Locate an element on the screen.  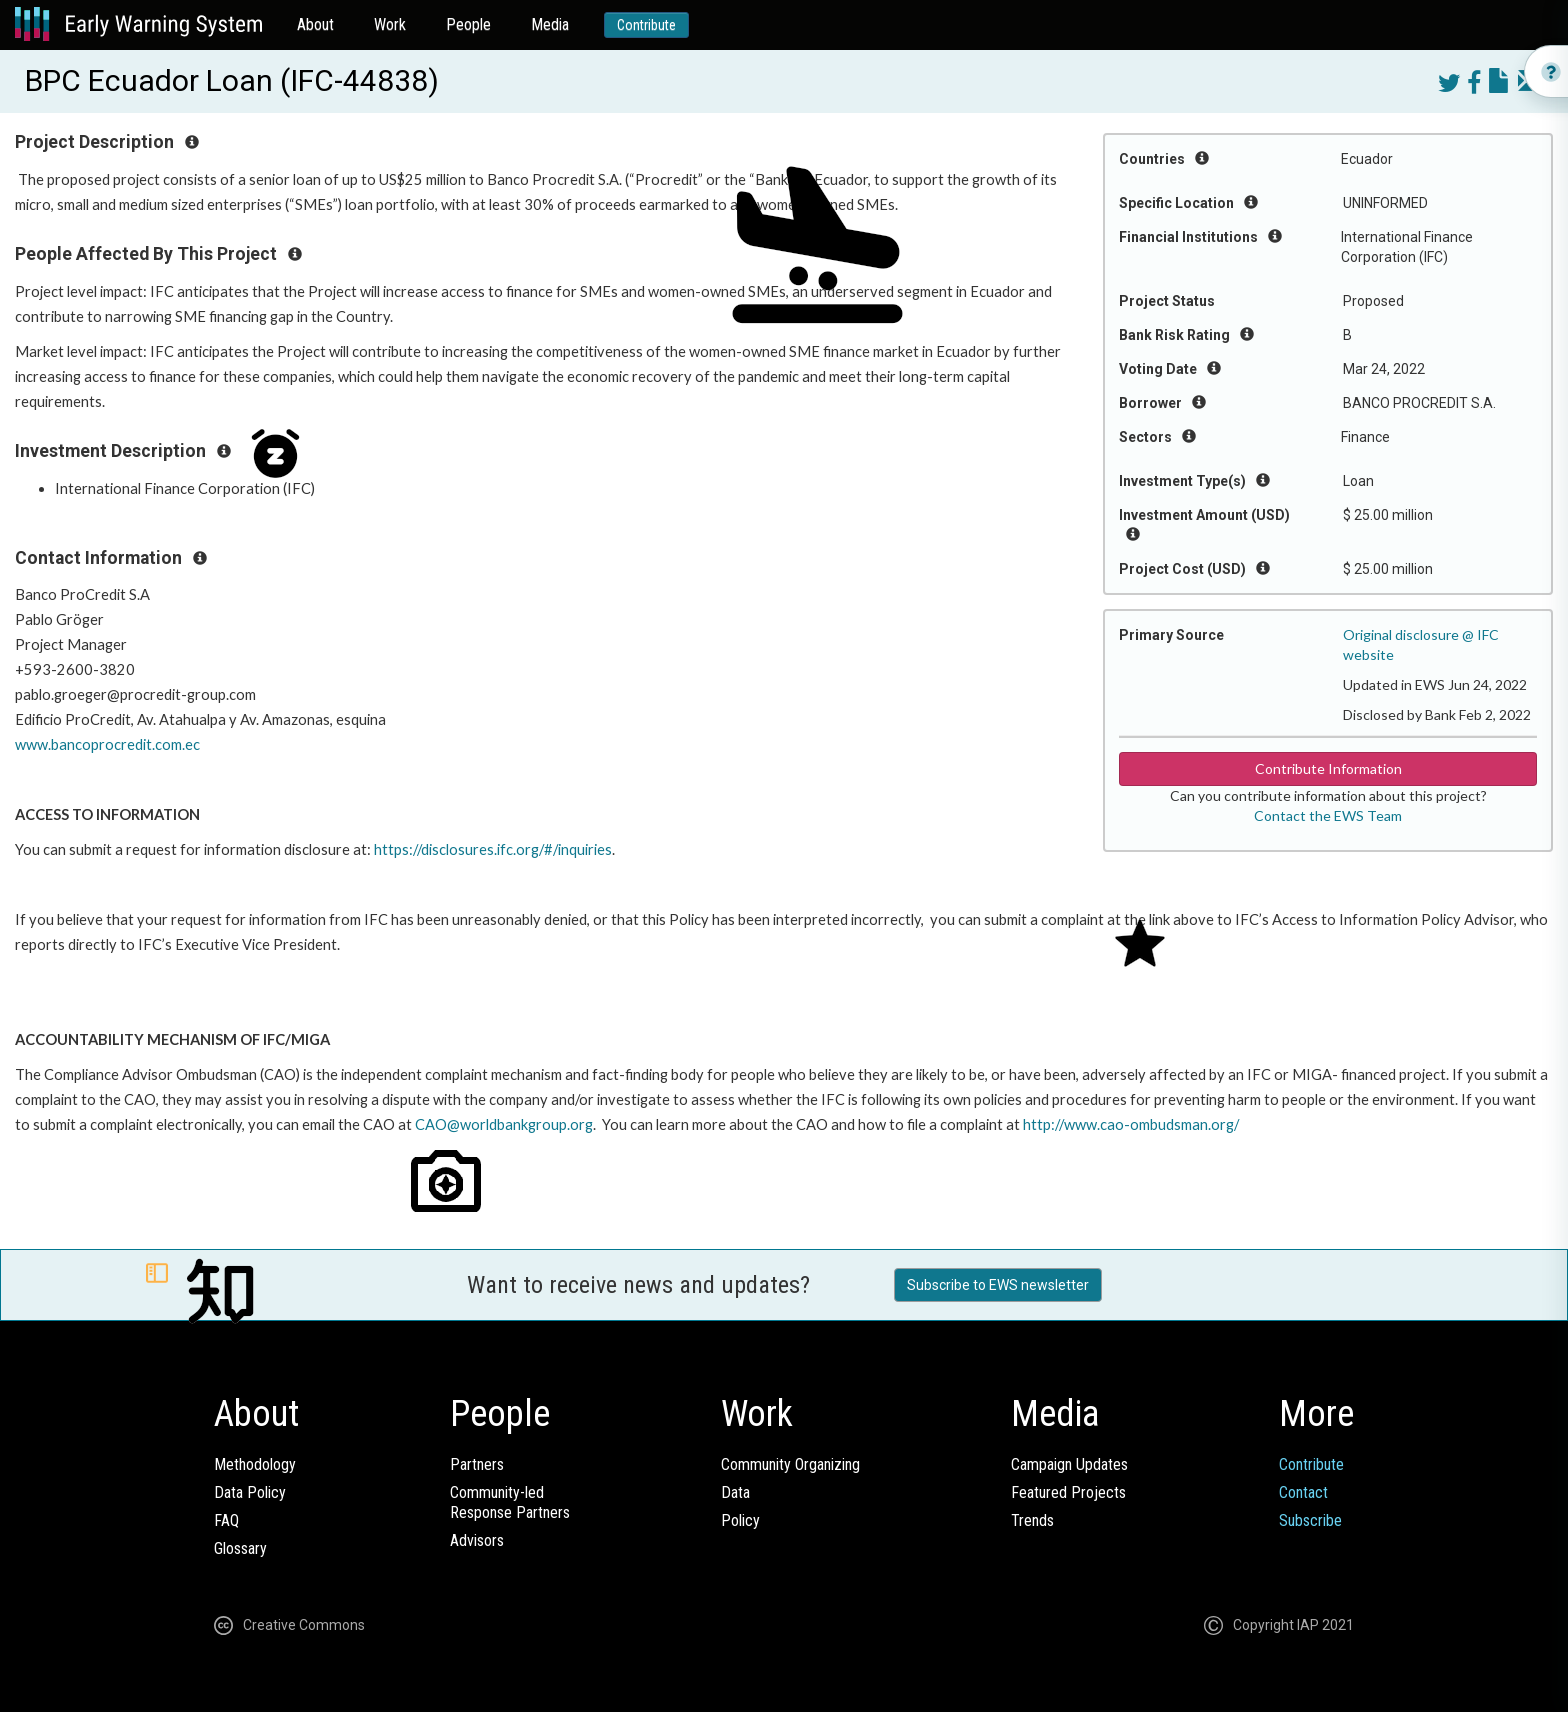
snooze an active alarm is located at coordinates (275, 453).